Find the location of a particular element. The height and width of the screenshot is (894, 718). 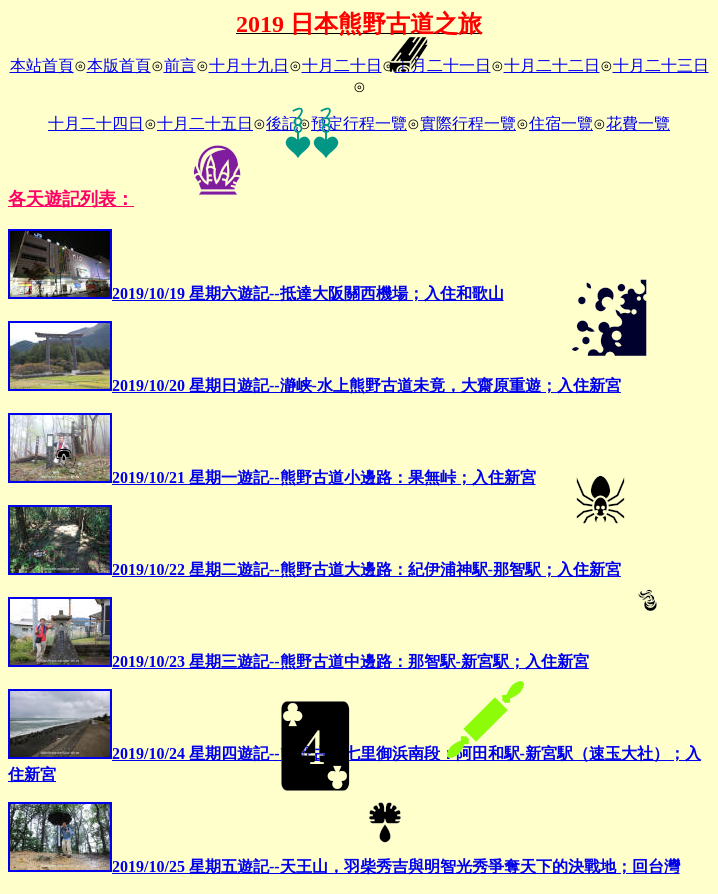

incense or aromatherapy item in a game inventory is located at coordinates (648, 600).